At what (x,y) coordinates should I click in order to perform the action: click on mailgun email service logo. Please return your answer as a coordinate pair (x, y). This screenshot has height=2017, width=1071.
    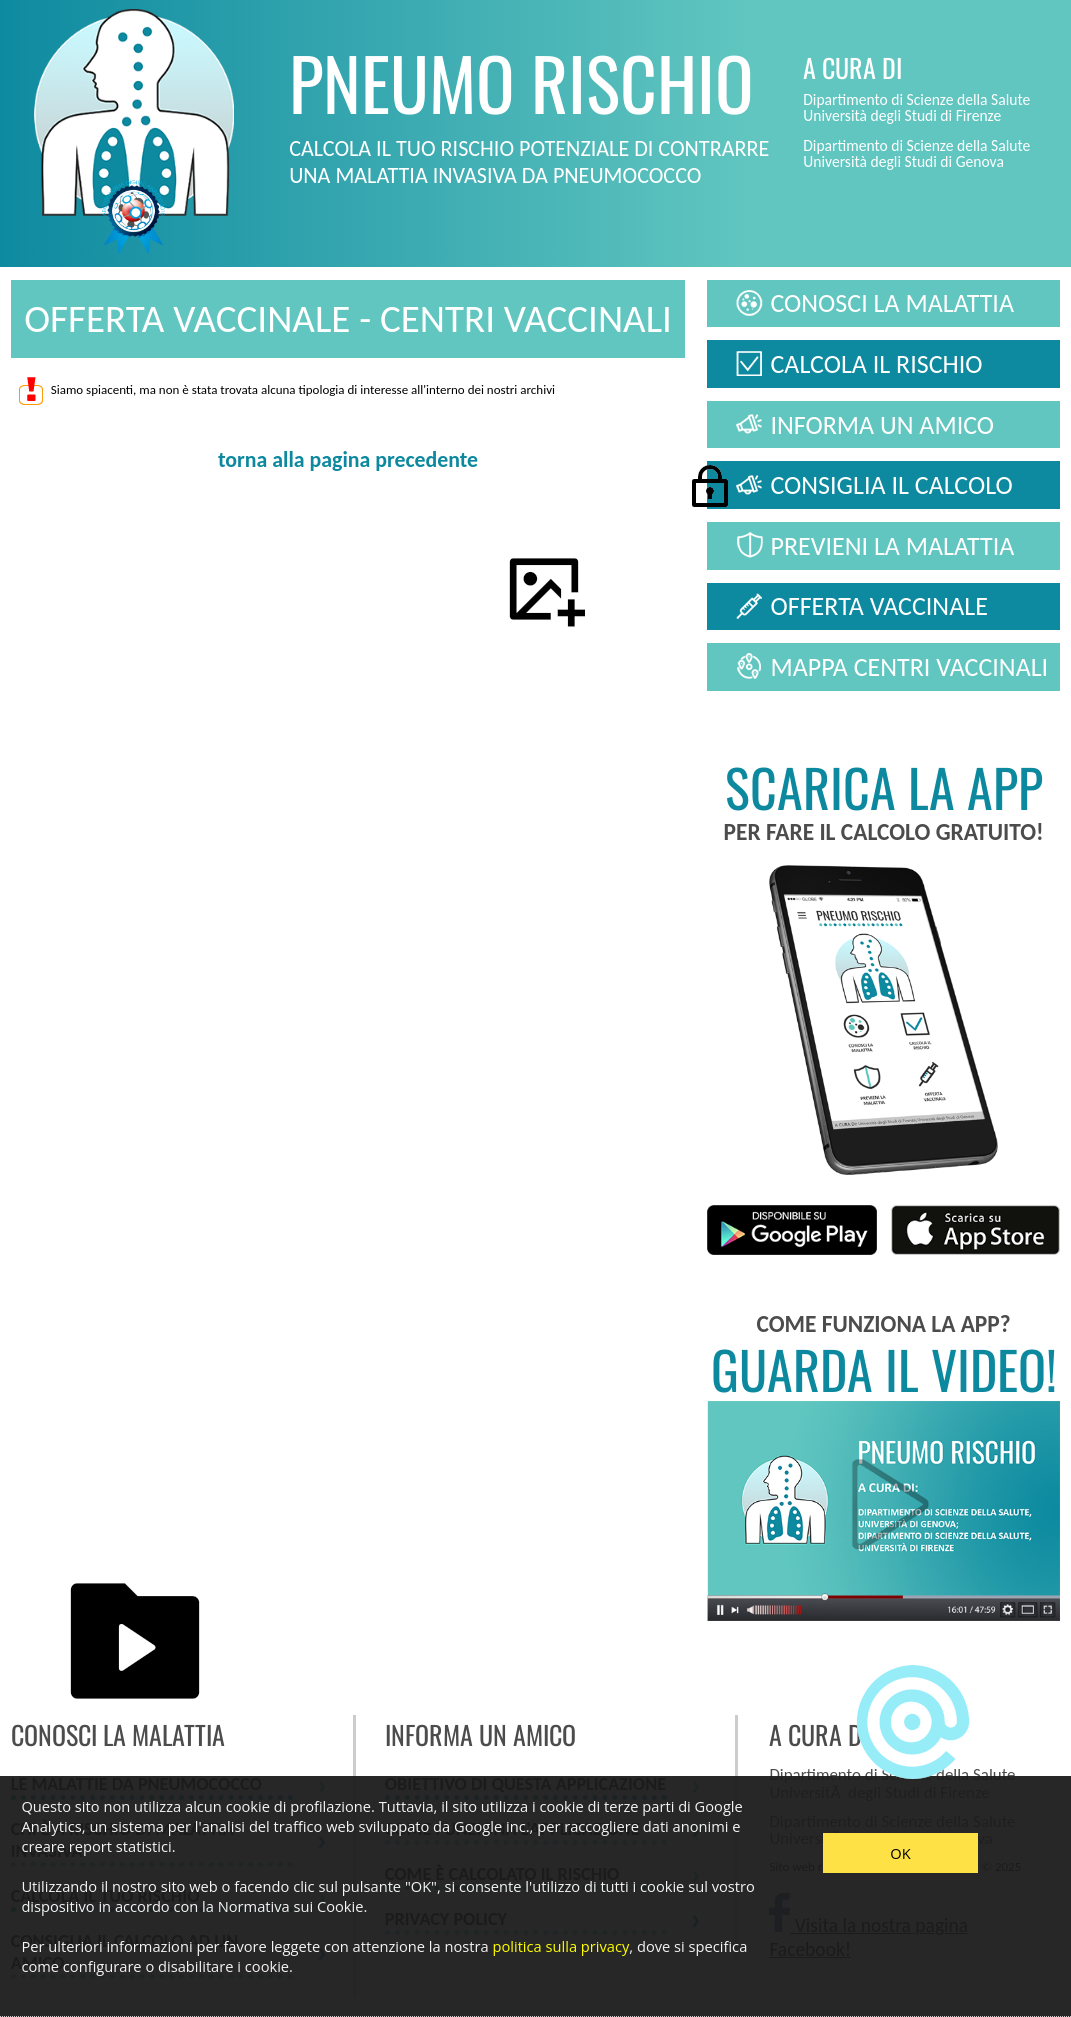
    Looking at the image, I should click on (913, 1722).